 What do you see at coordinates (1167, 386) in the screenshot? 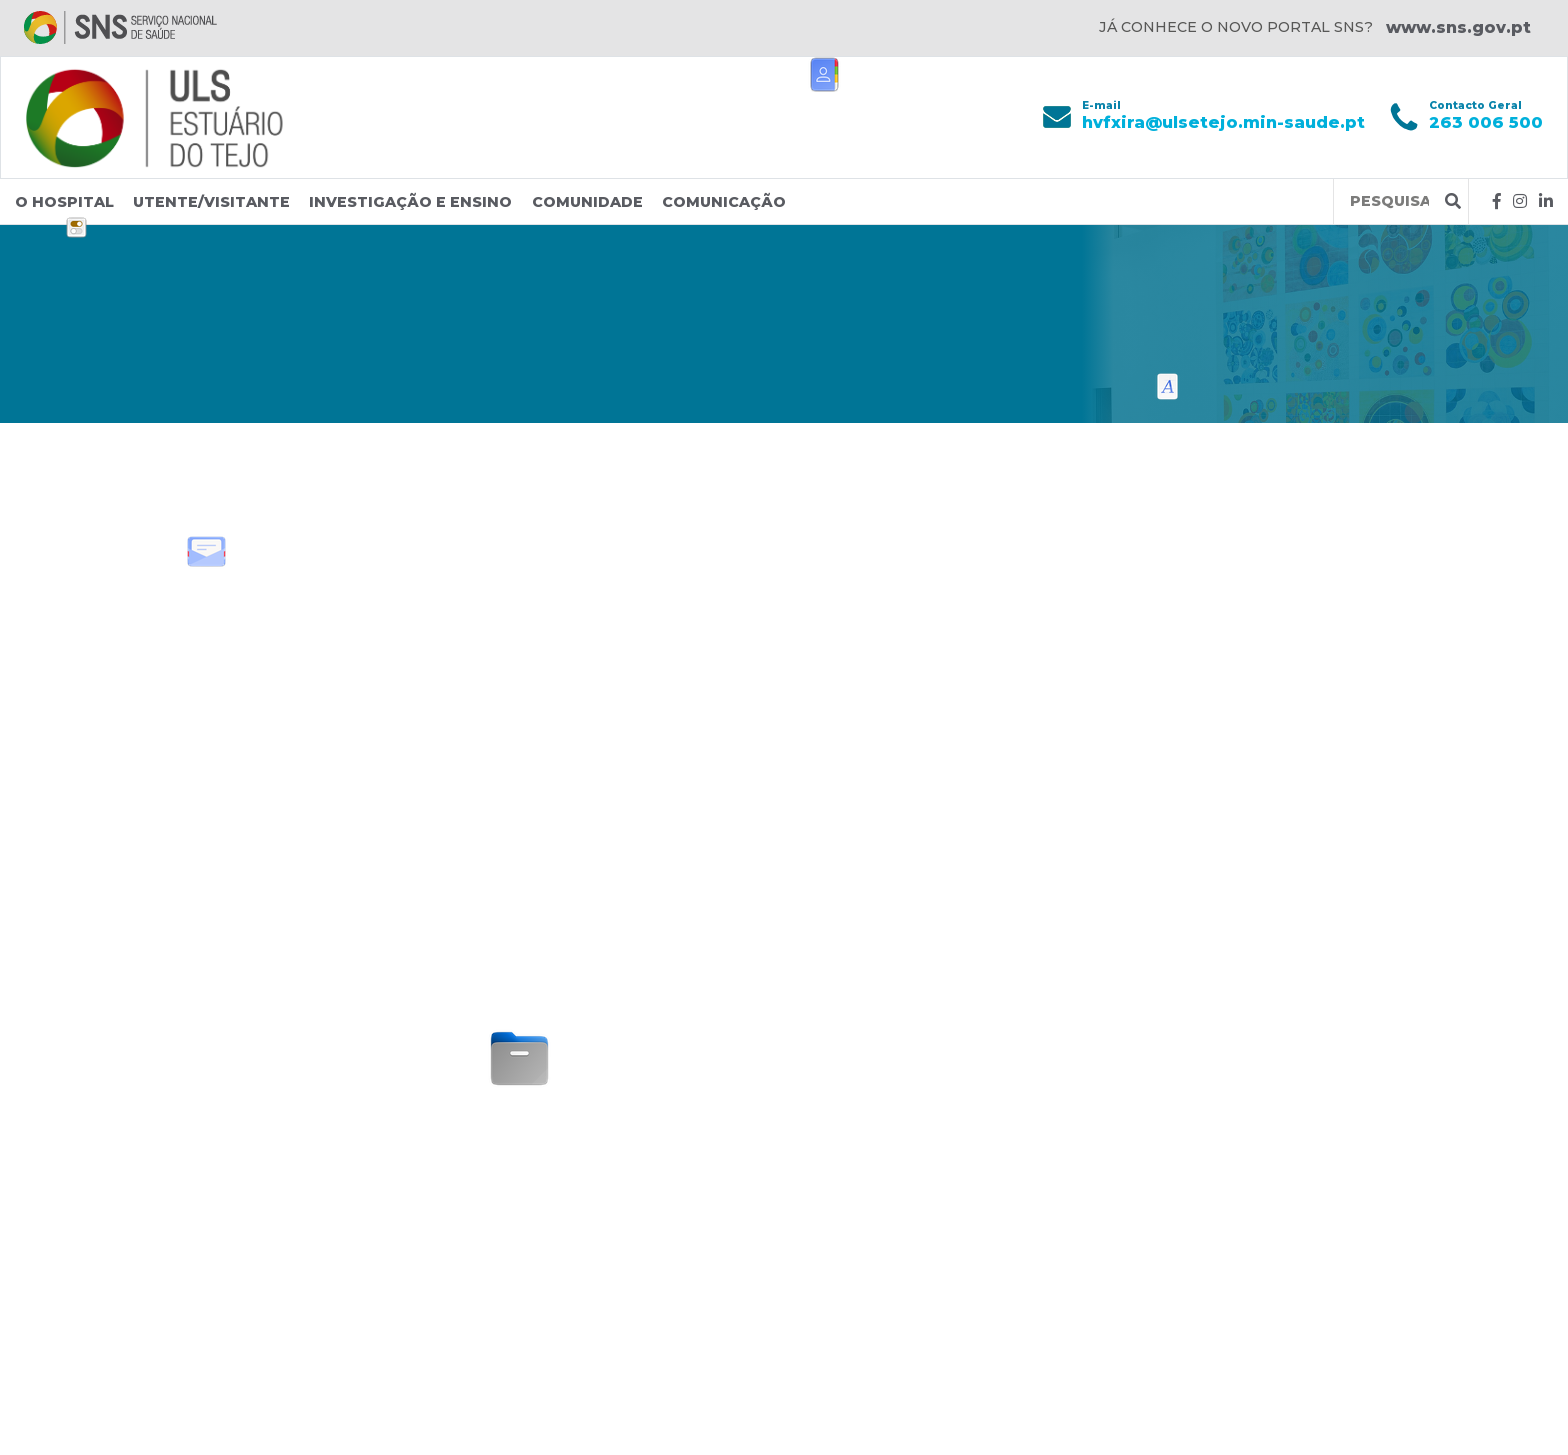
I see `open a font file` at bounding box center [1167, 386].